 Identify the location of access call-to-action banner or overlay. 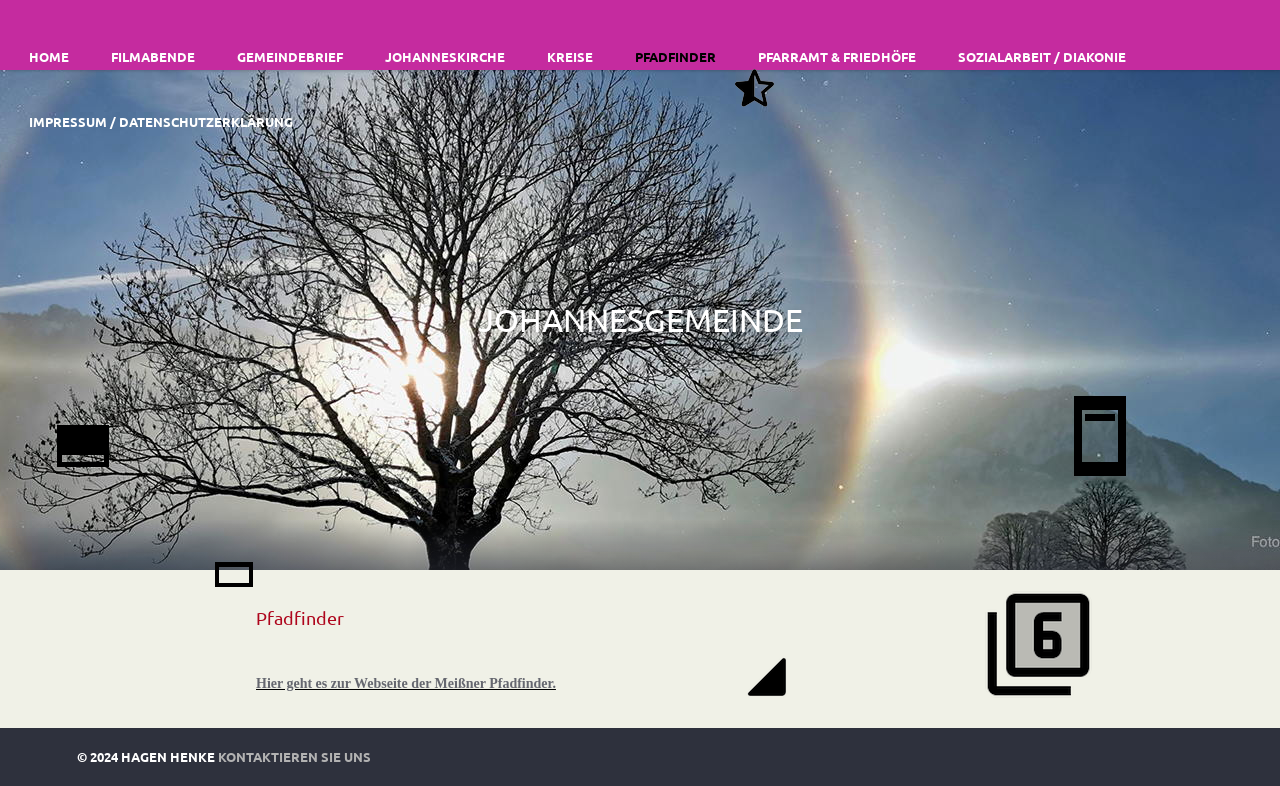
(83, 446).